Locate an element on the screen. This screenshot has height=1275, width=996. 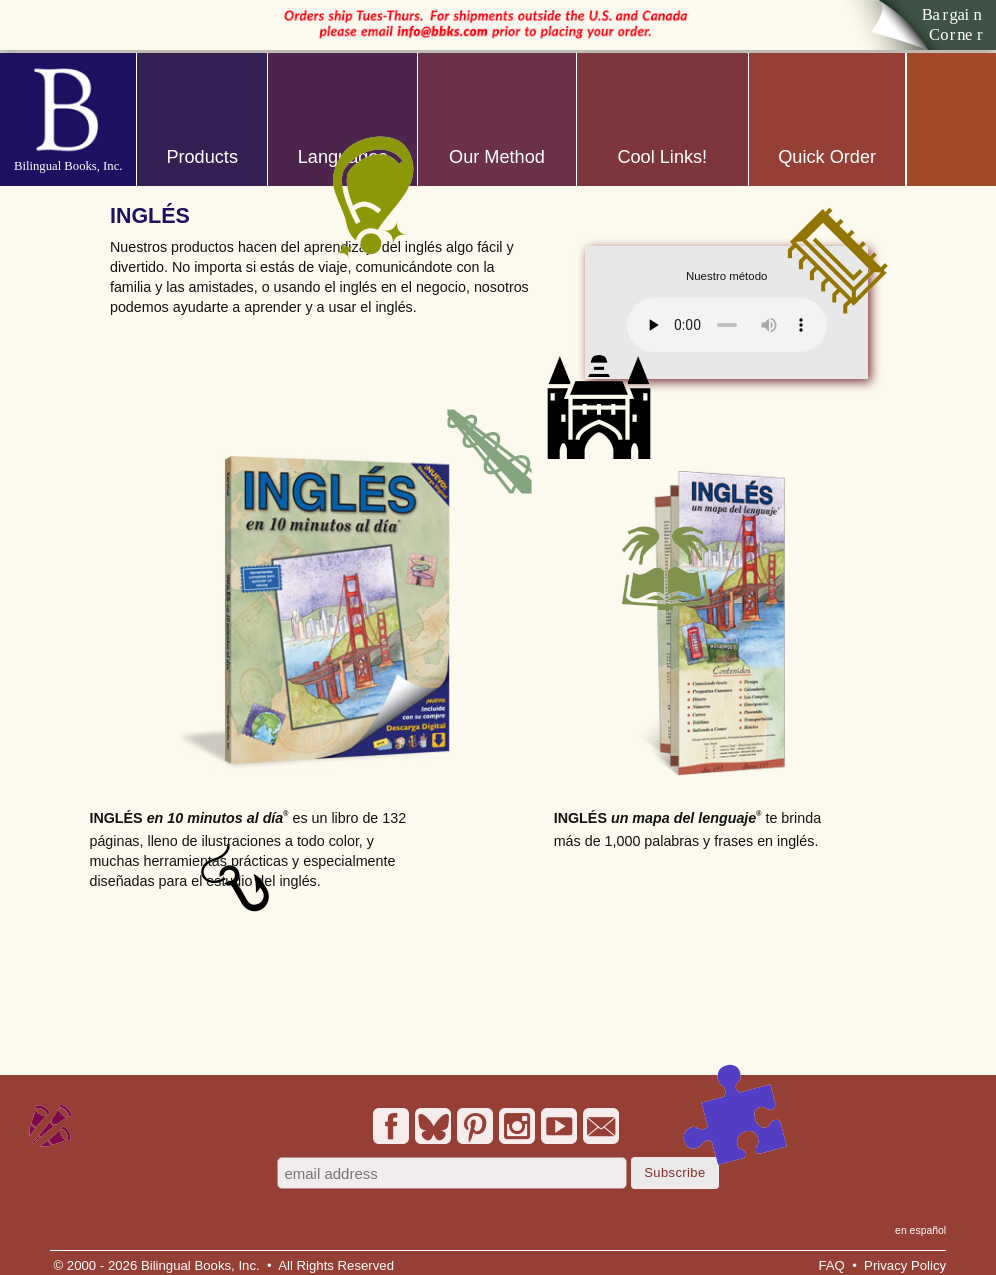
access plugins or extensions is located at coordinates (735, 1115).